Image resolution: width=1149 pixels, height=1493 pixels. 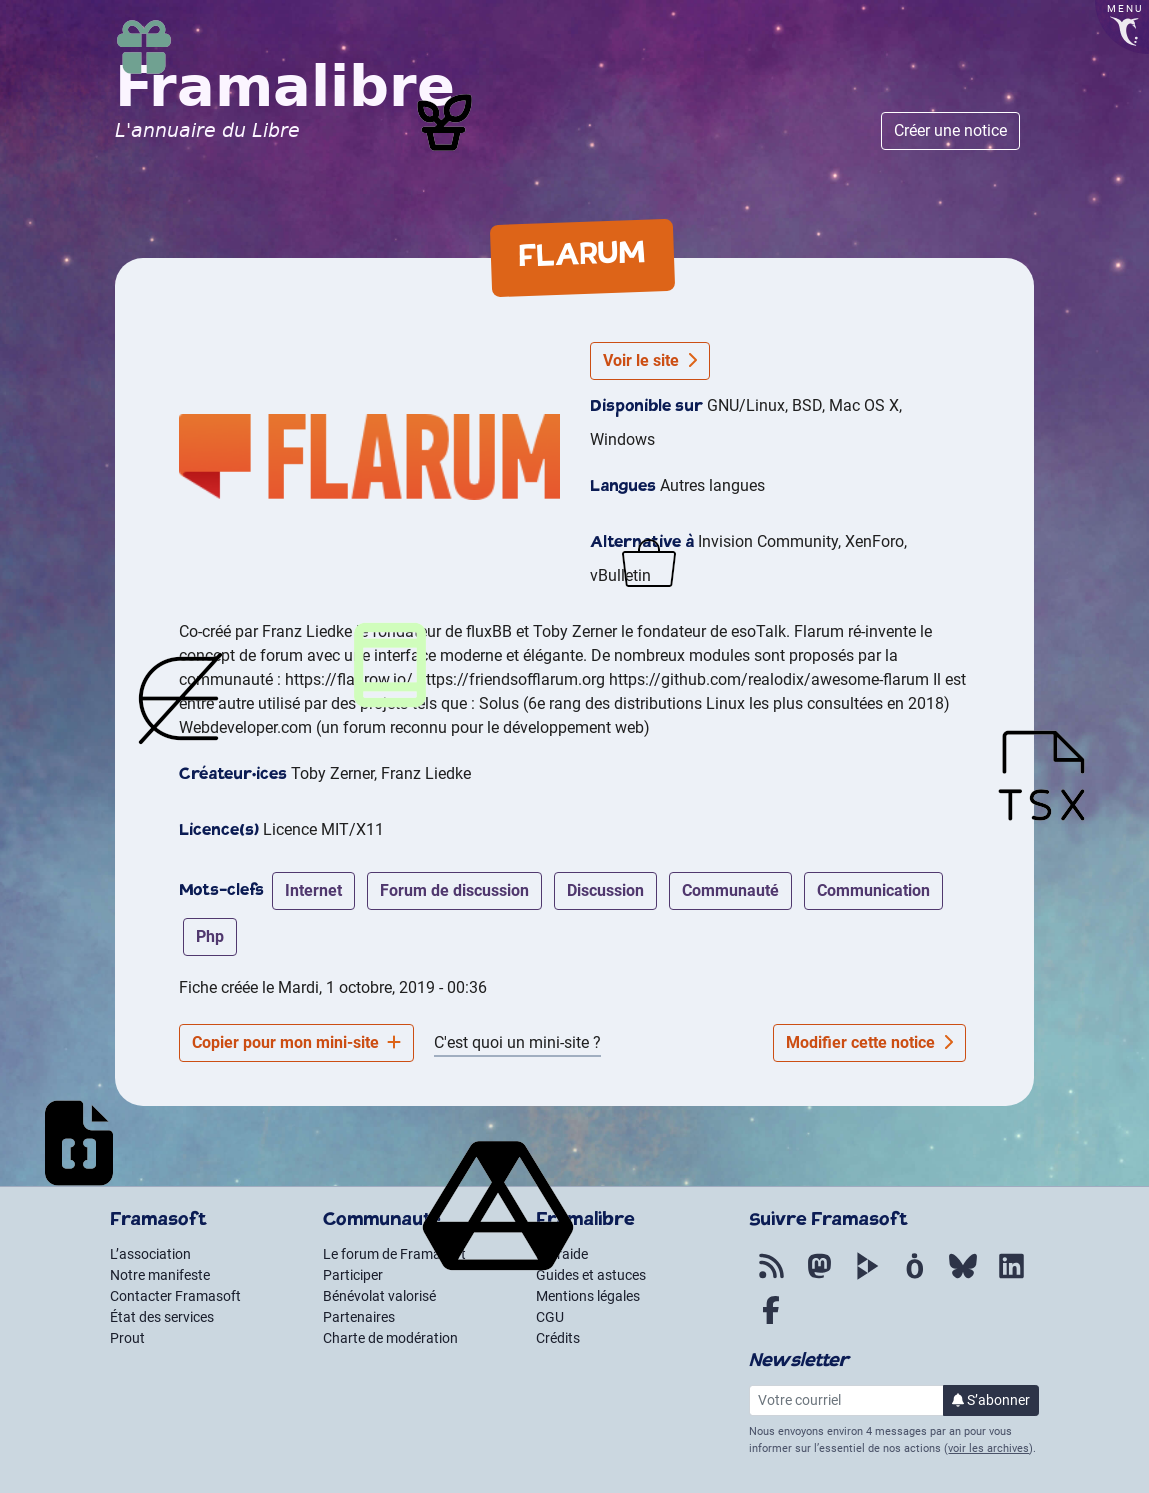 What do you see at coordinates (144, 47) in the screenshot?
I see `view or redeem a gift` at bounding box center [144, 47].